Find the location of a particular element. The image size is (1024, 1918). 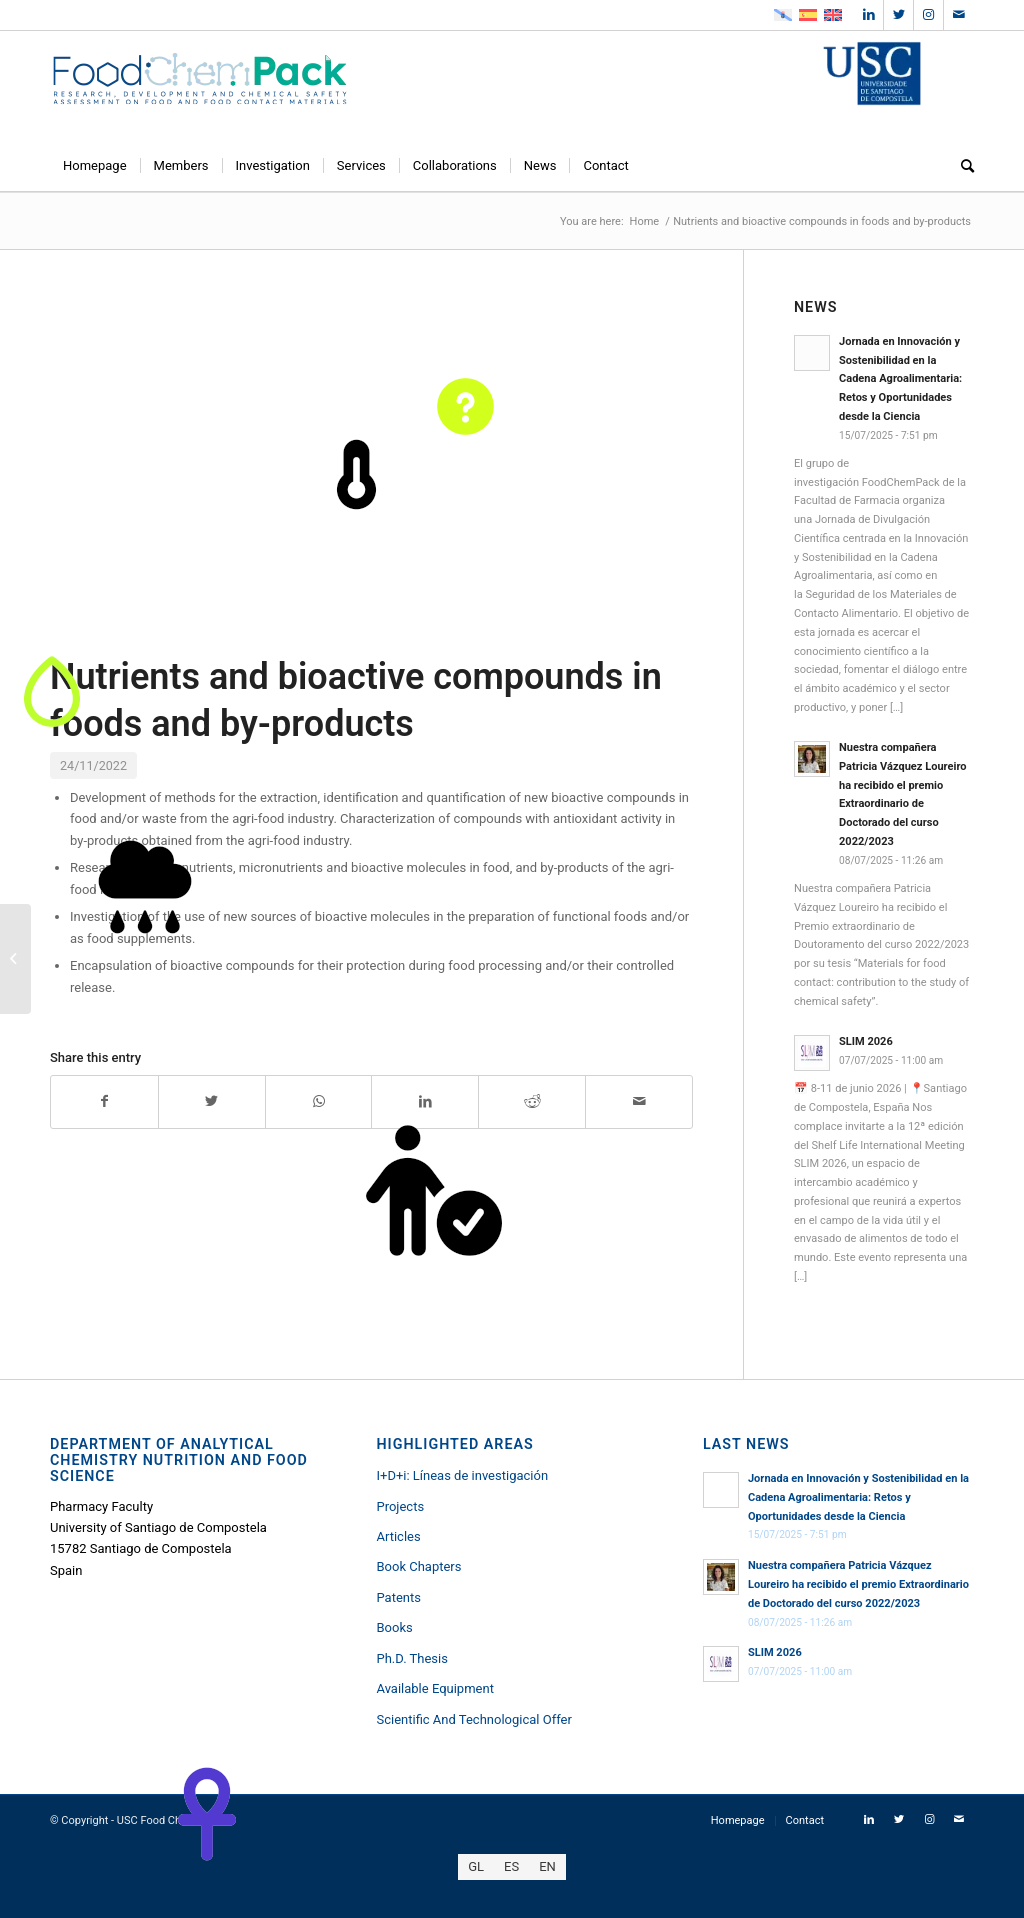

indicates water or liquid-related settings is located at coordinates (52, 694).